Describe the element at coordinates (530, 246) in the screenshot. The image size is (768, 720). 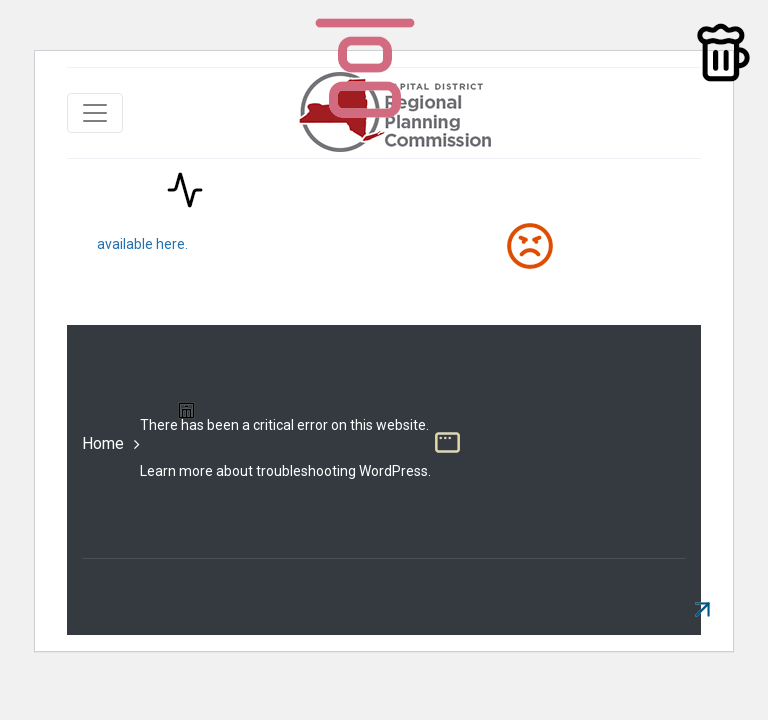
I see `react with anger to a post or message` at that location.